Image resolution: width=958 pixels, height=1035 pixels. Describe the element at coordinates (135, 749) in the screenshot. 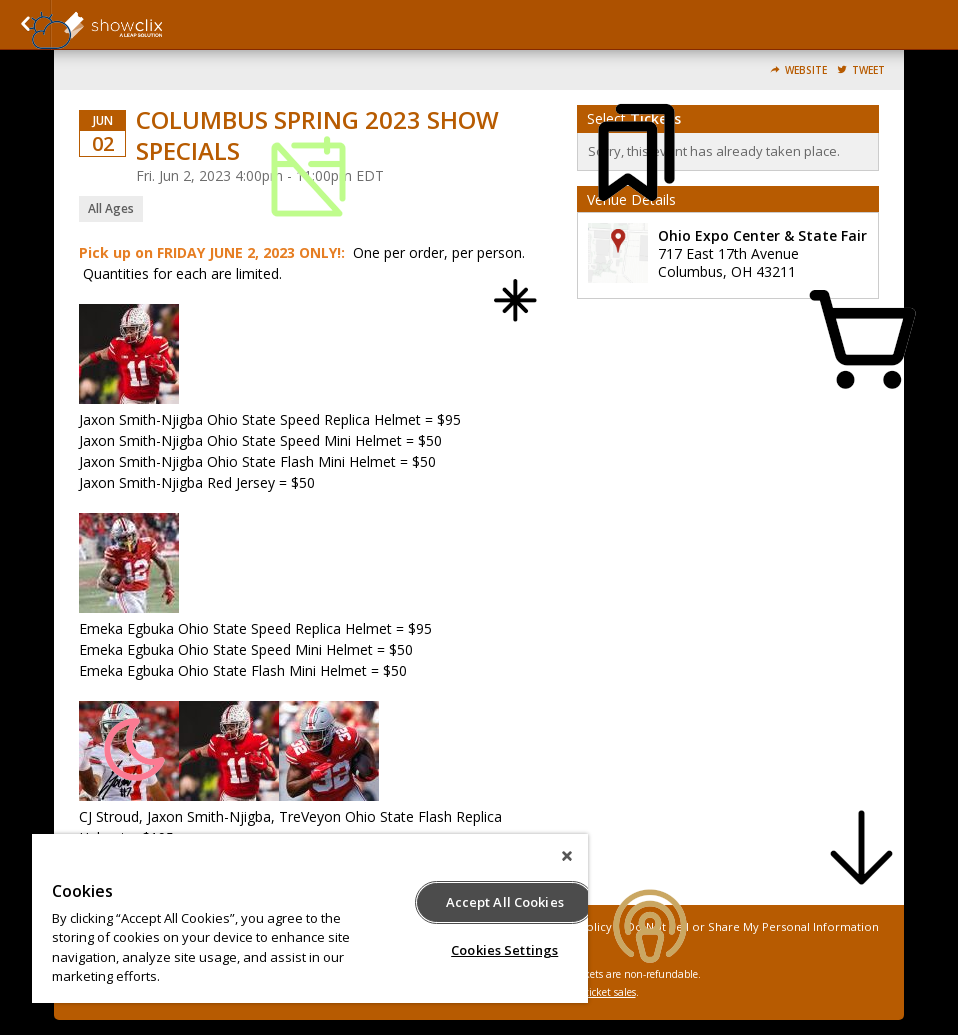

I see `toggle dark mode` at that location.